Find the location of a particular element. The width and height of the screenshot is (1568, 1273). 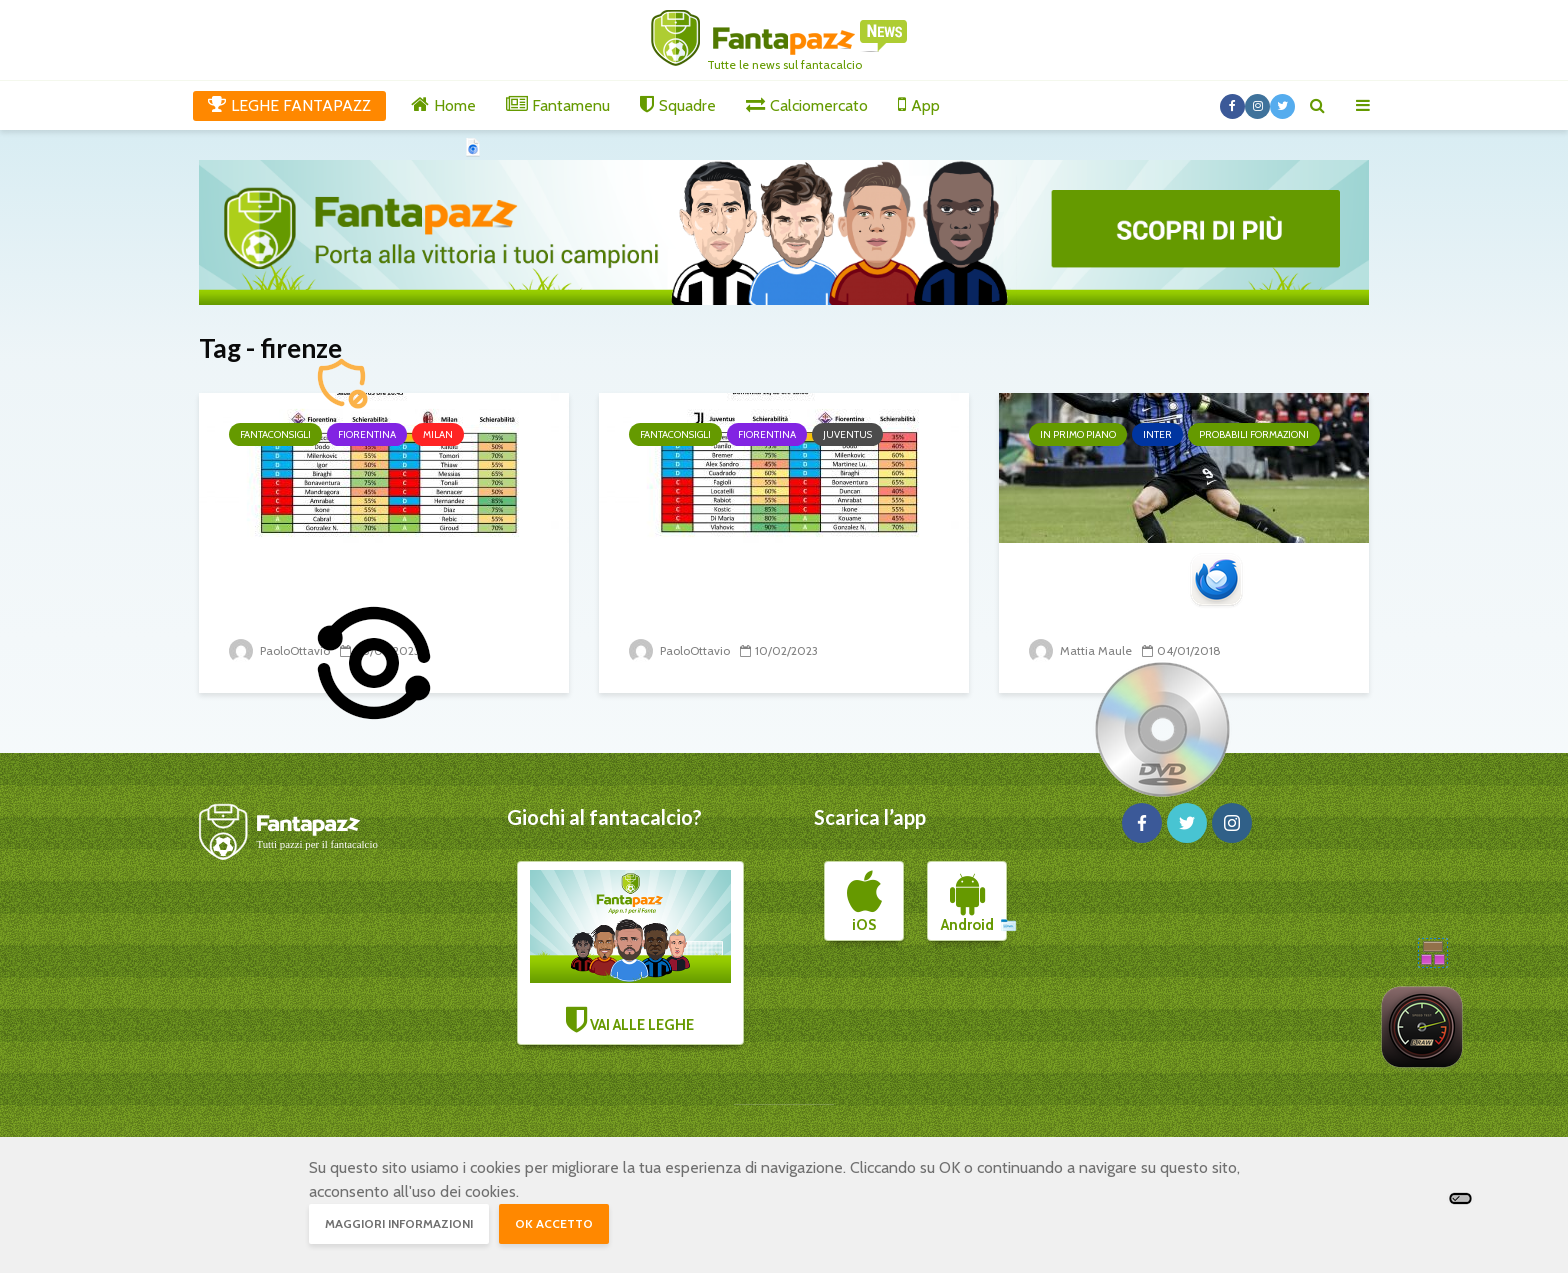

open thunderbird email client is located at coordinates (1216, 579).